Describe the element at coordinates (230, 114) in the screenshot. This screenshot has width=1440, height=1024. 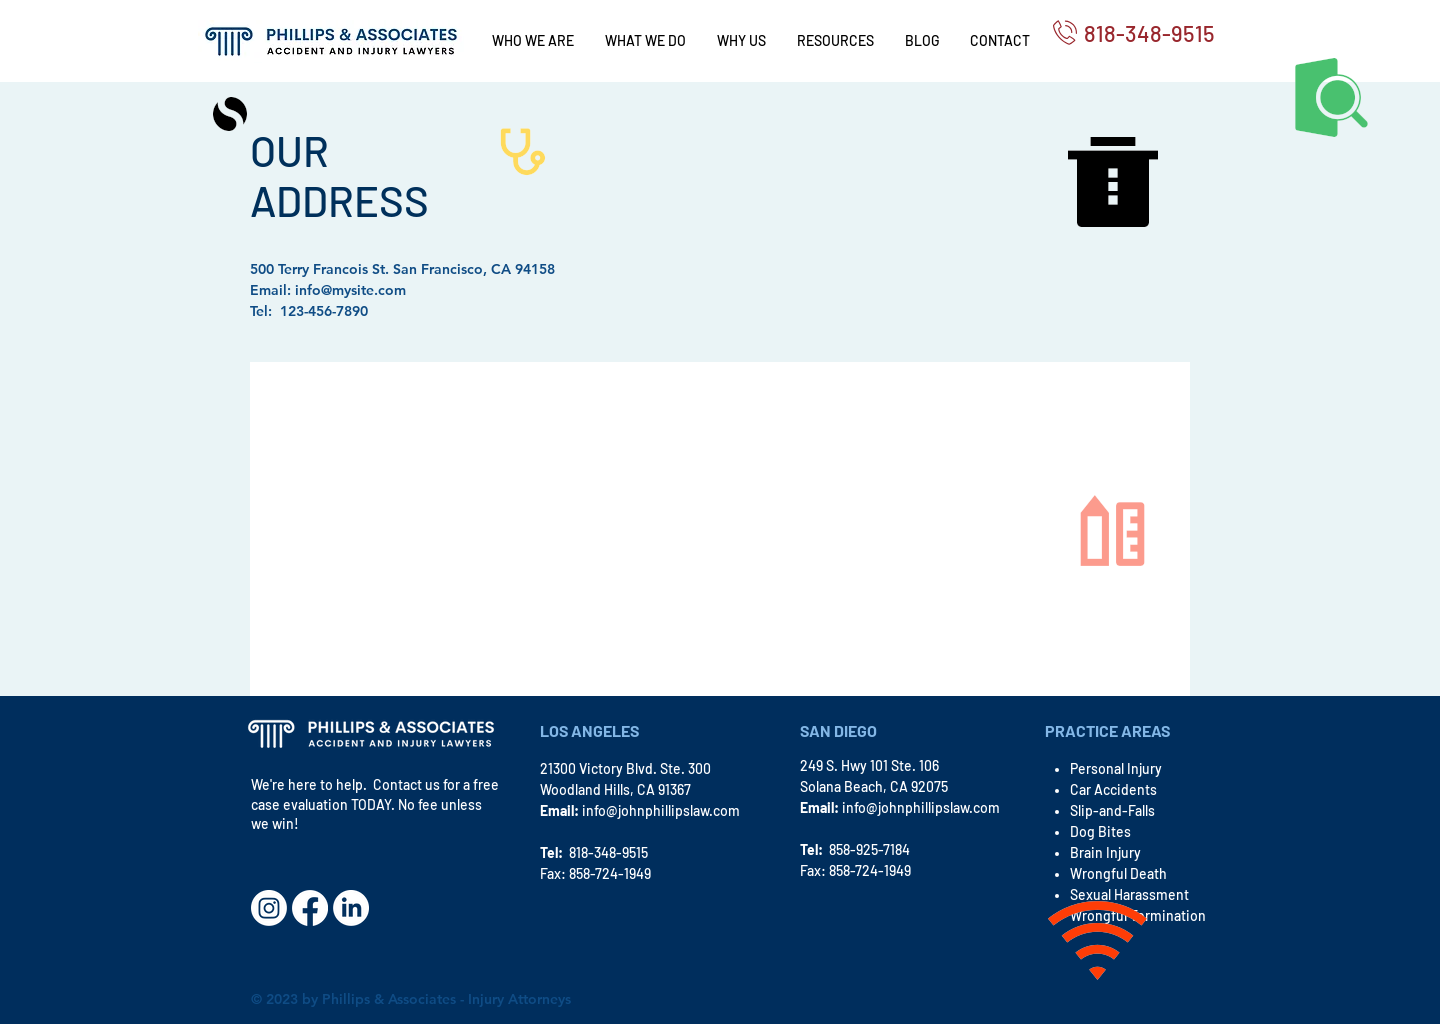
I see `open simplenote app` at that location.